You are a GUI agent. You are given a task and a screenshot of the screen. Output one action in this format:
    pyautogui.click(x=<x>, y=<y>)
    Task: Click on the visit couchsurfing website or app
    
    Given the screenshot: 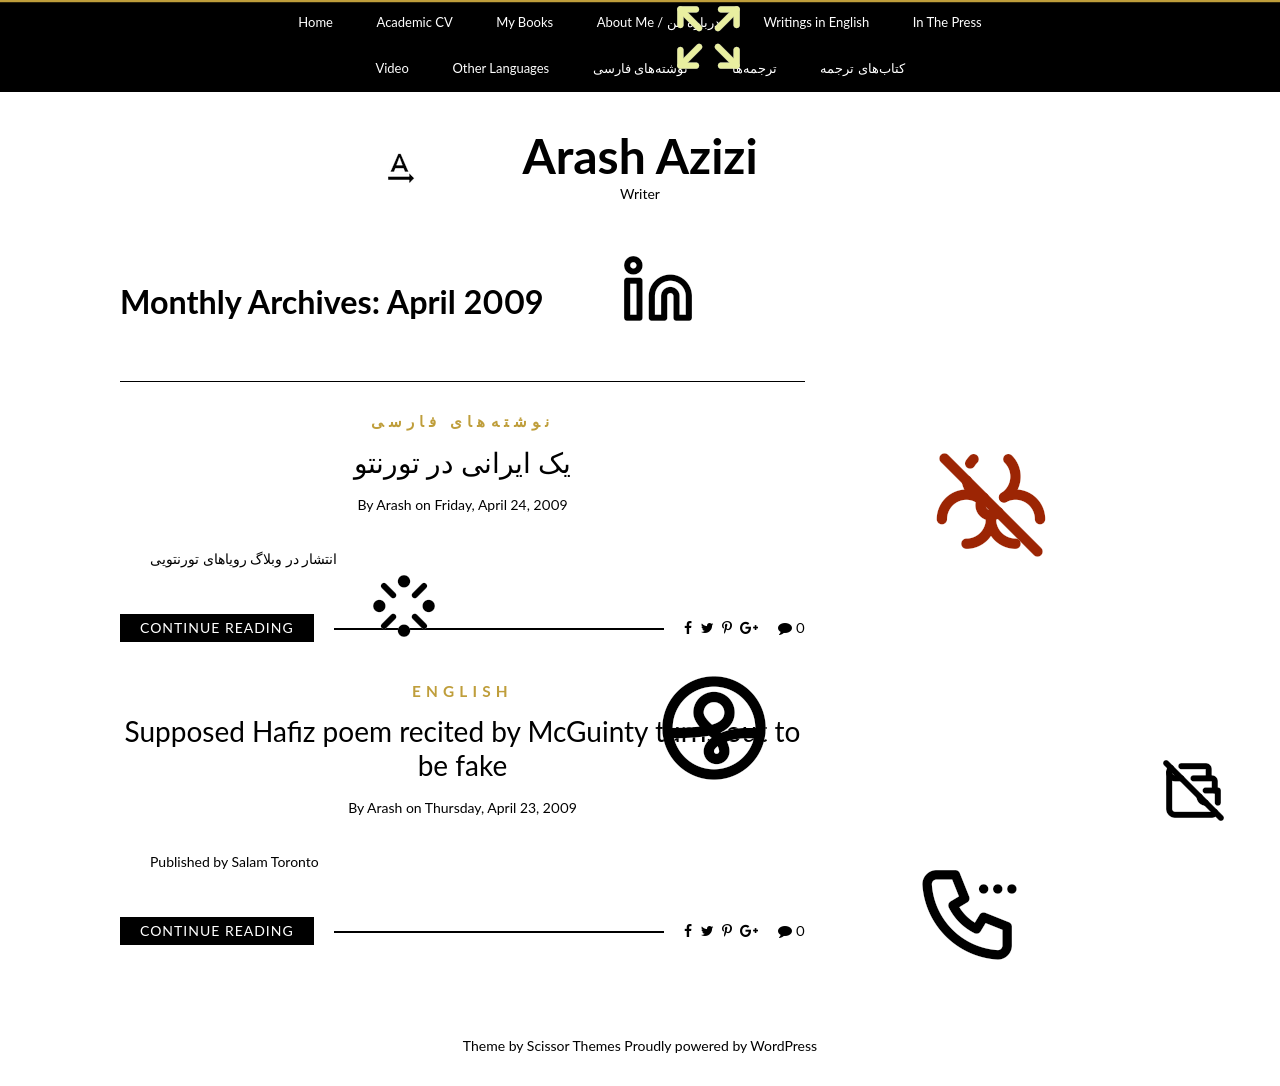 What is the action you would take?
    pyautogui.click(x=714, y=728)
    